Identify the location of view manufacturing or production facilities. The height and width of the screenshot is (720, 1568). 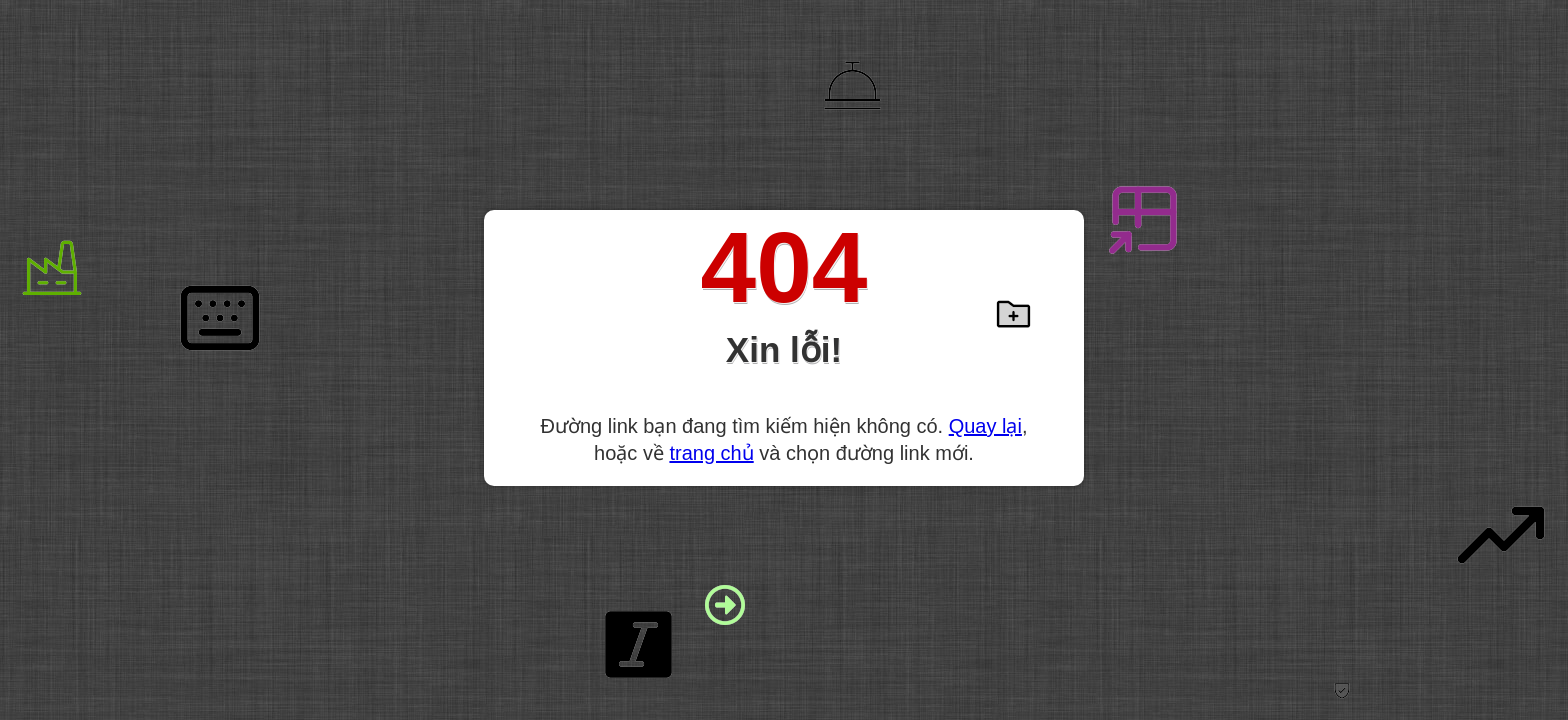
(52, 270).